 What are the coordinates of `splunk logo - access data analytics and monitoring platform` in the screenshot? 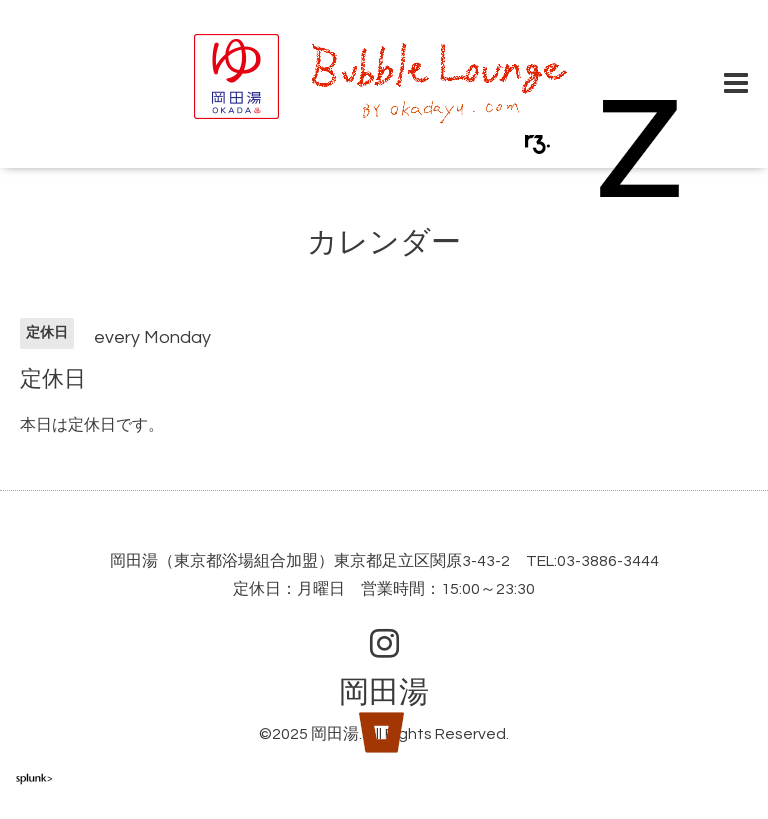 It's located at (34, 779).